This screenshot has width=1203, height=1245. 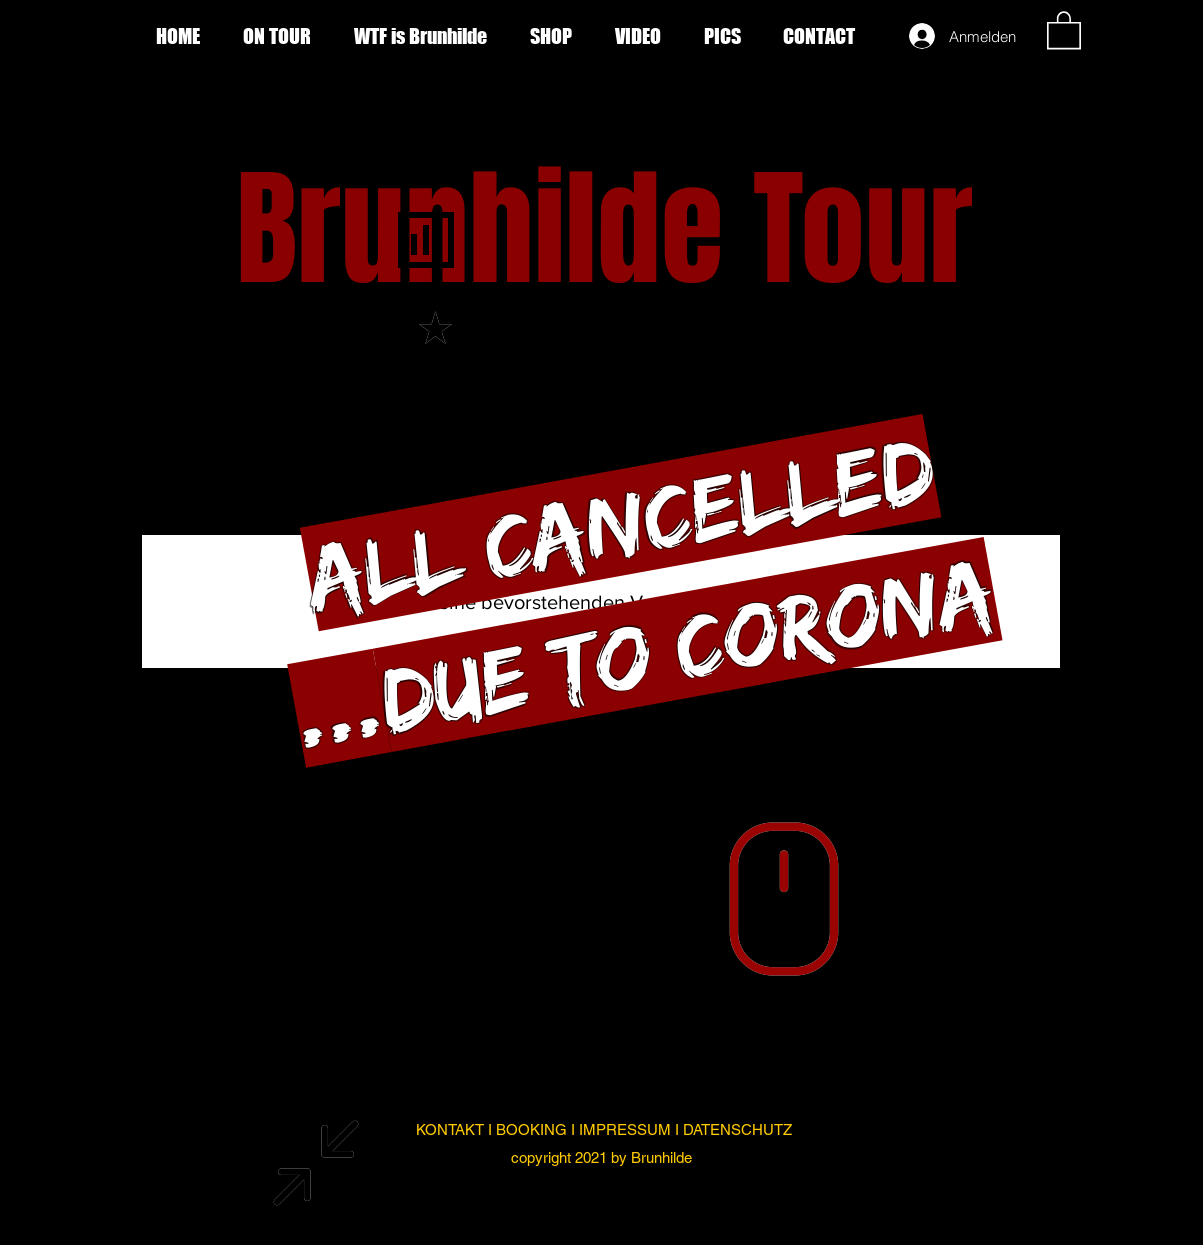 I want to click on mouse input device indicator, so click(x=784, y=899).